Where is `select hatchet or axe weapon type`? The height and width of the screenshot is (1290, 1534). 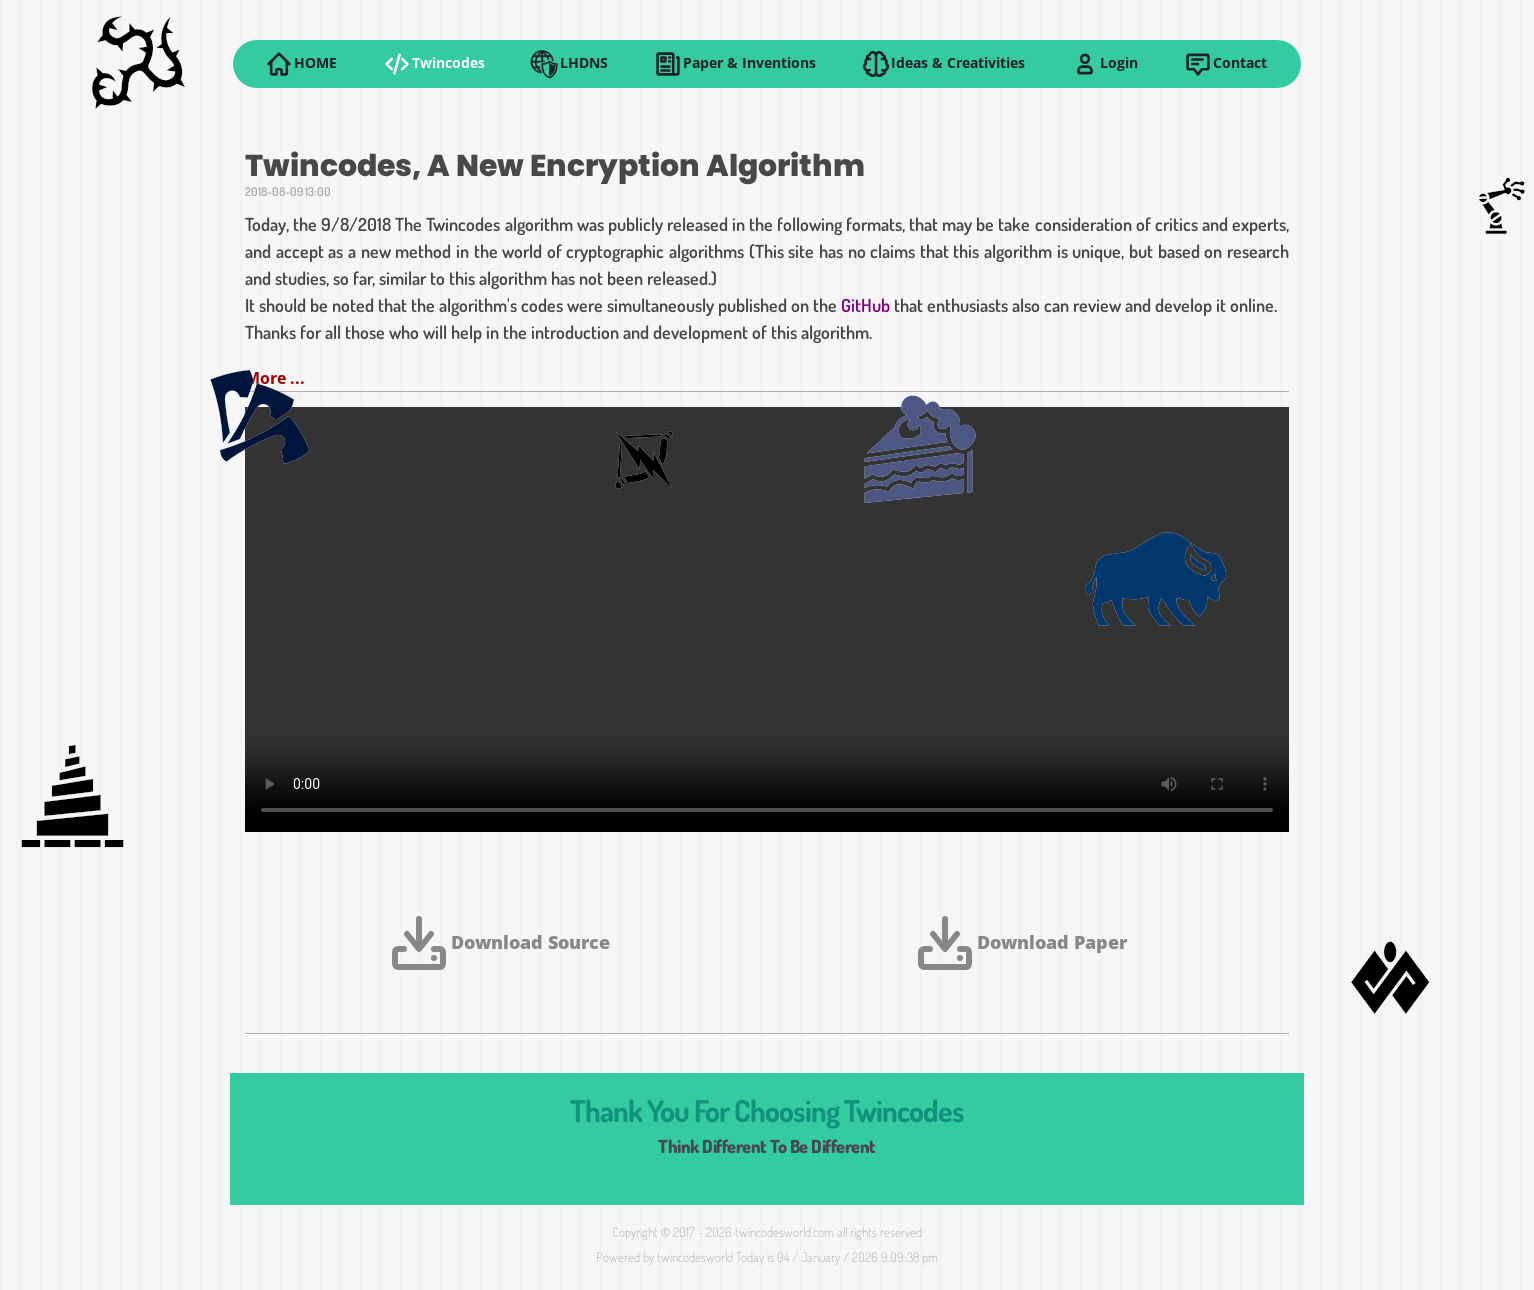
select hatchet or axe weapon type is located at coordinates (259, 416).